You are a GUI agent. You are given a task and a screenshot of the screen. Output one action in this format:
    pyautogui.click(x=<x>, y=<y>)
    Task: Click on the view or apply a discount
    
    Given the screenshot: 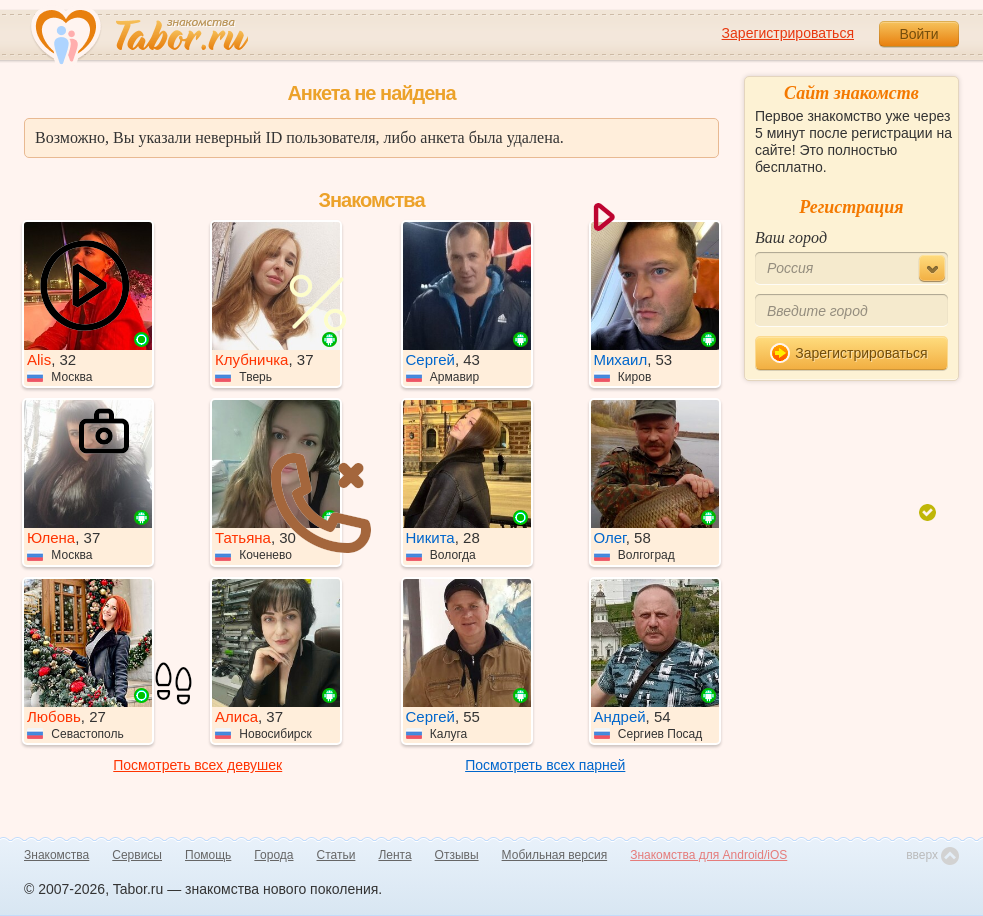 What is the action you would take?
    pyautogui.click(x=318, y=303)
    